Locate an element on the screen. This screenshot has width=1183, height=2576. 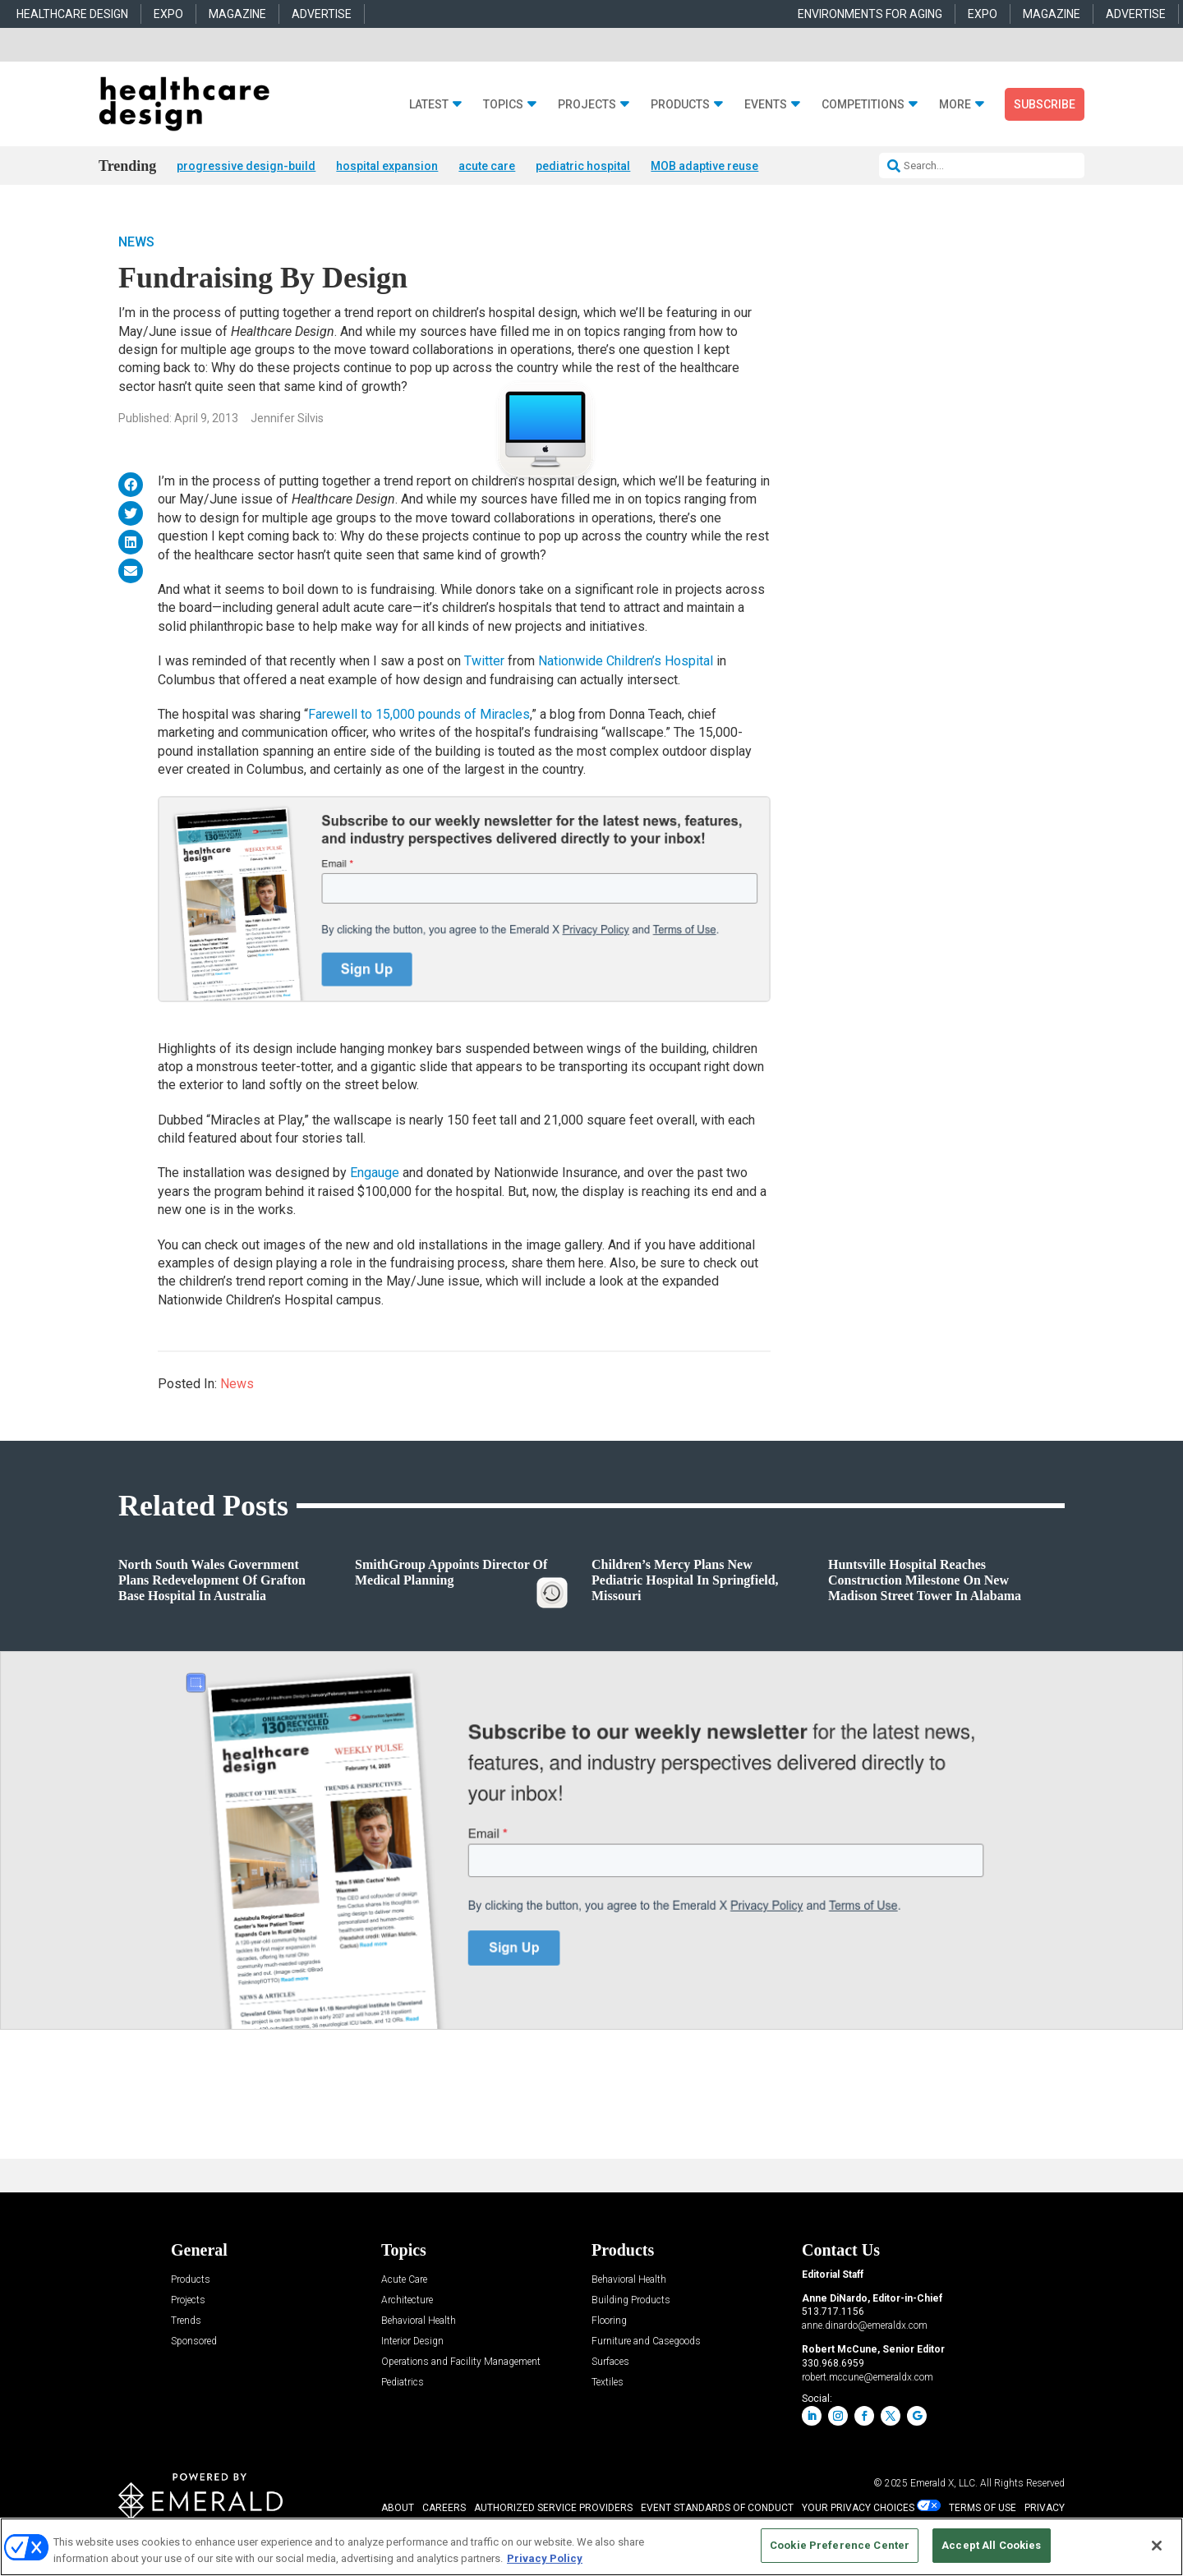
open variety wallpaper changer app is located at coordinates (545, 430).